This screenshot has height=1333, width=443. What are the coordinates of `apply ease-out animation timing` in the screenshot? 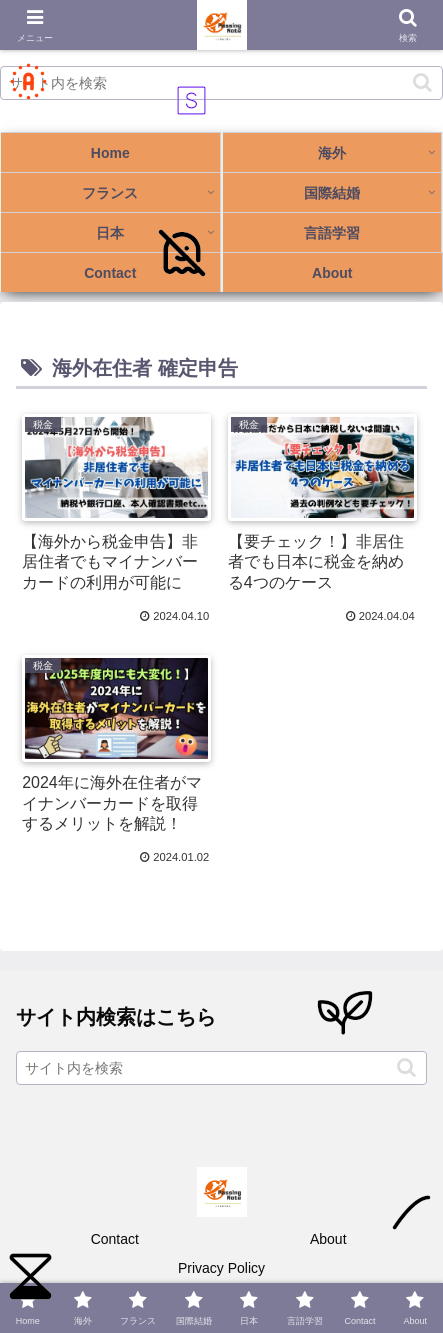 It's located at (411, 1212).